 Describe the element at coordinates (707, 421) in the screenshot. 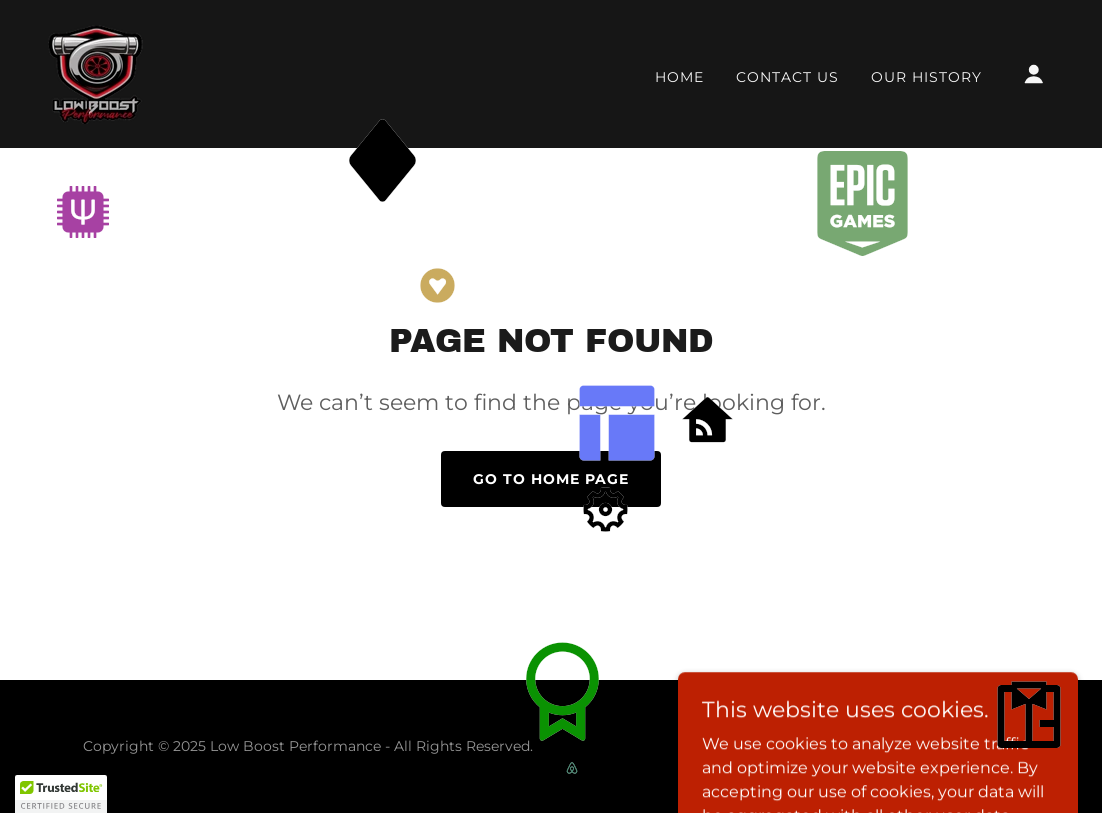

I see `connect to home wifi network` at that location.